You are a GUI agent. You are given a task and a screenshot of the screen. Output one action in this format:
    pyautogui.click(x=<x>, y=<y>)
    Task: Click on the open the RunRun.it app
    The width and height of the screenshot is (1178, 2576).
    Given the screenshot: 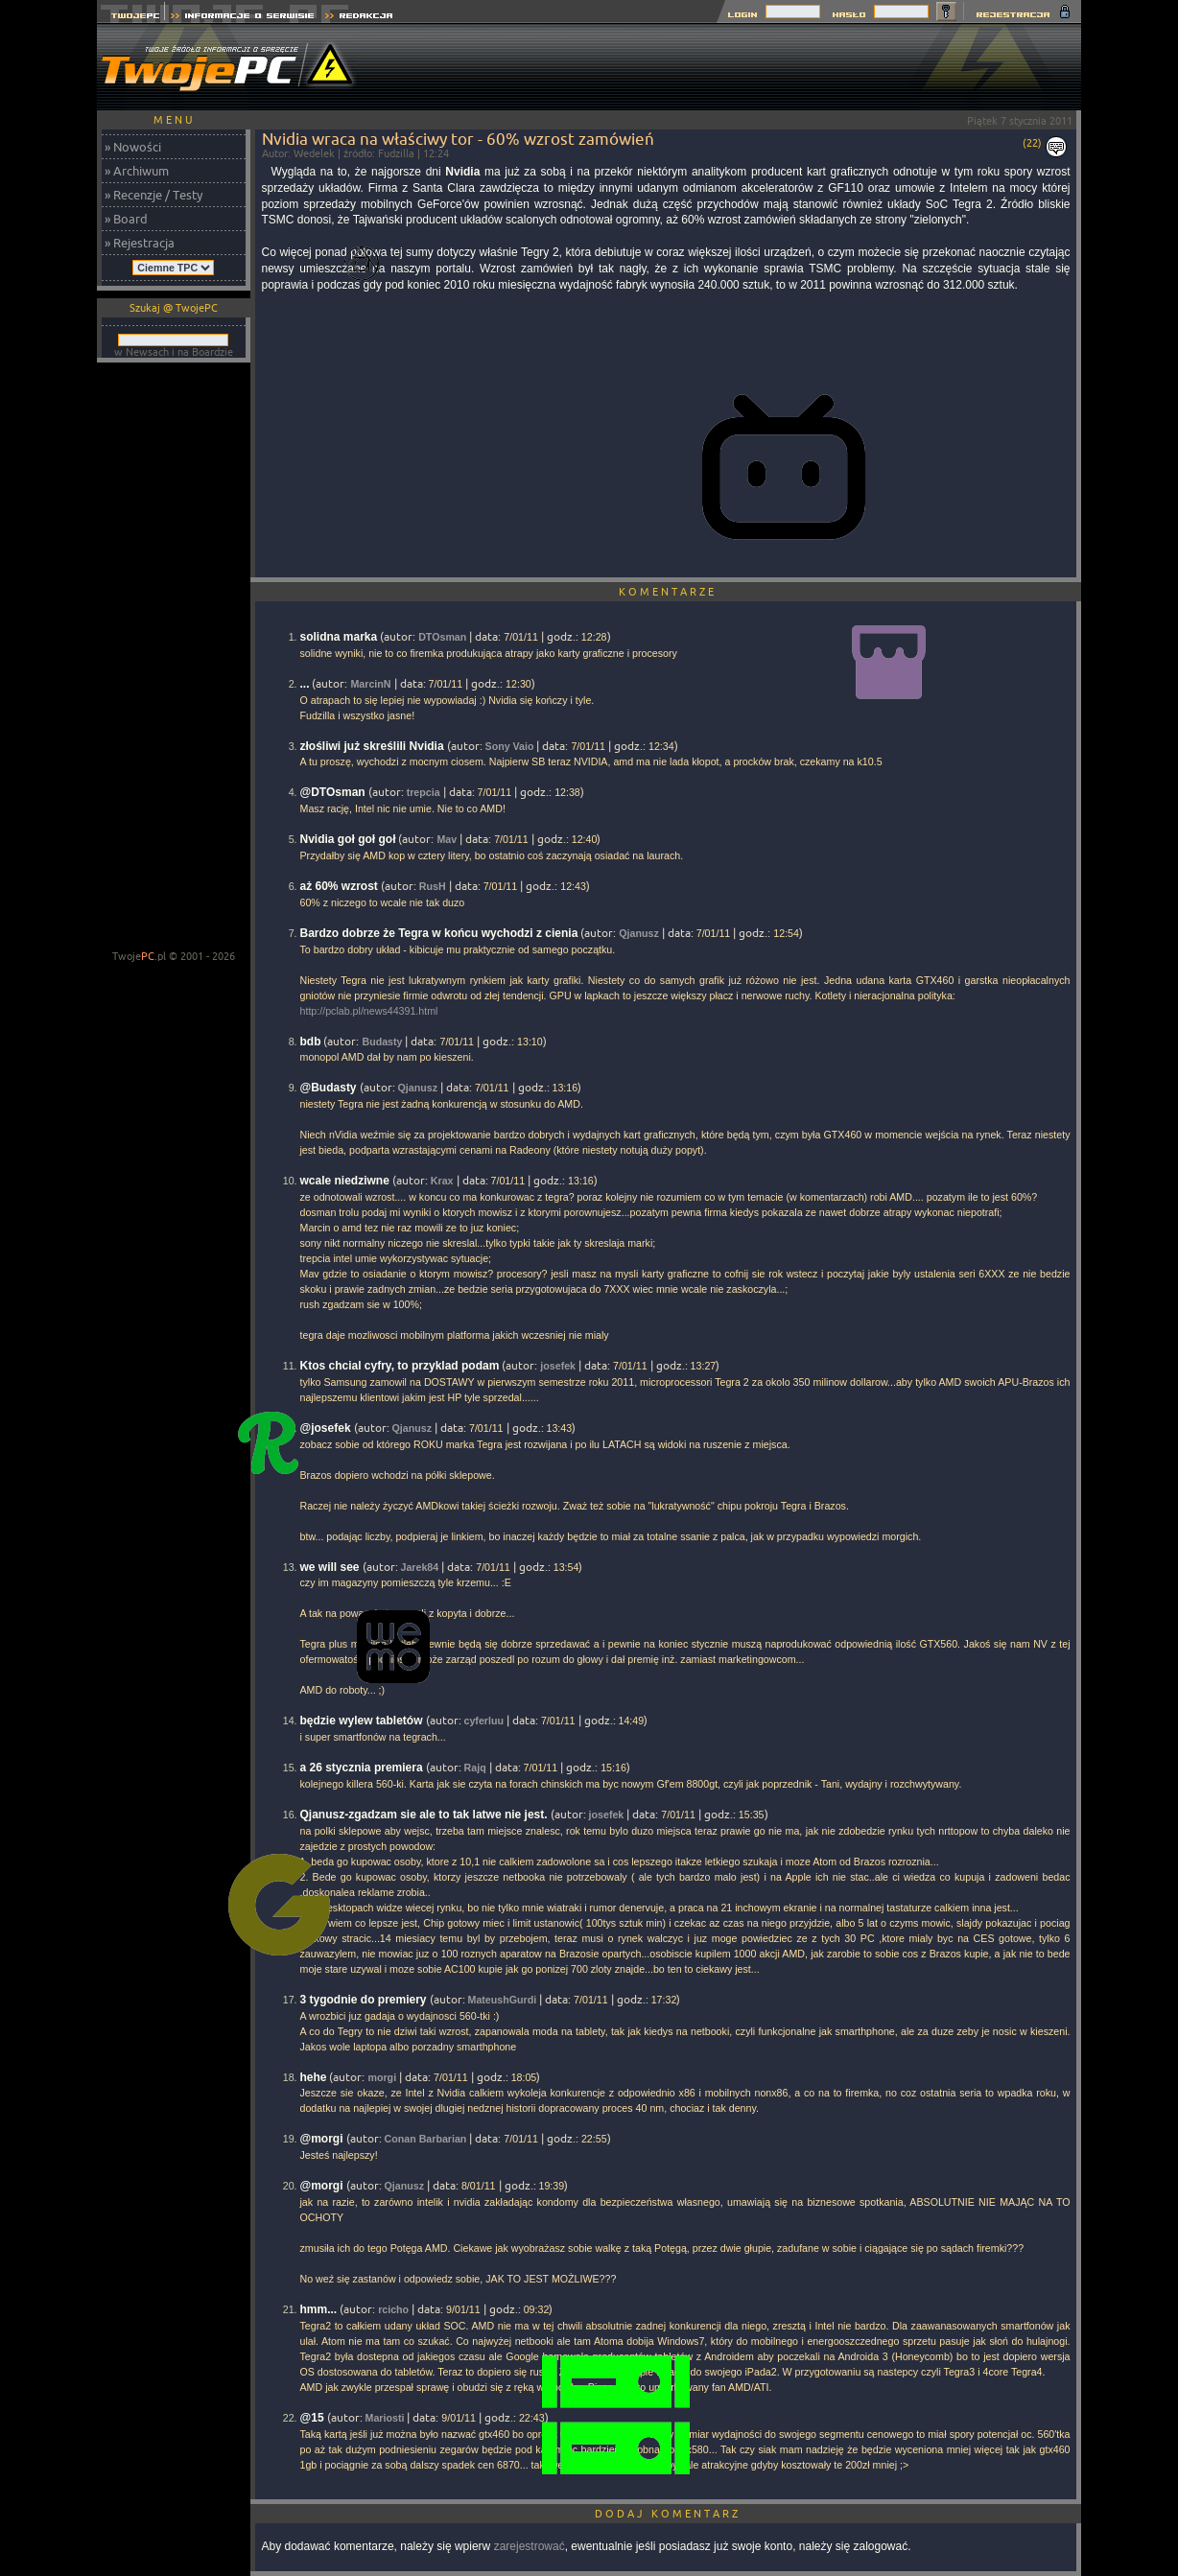 What is the action you would take?
    pyautogui.click(x=268, y=1442)
    